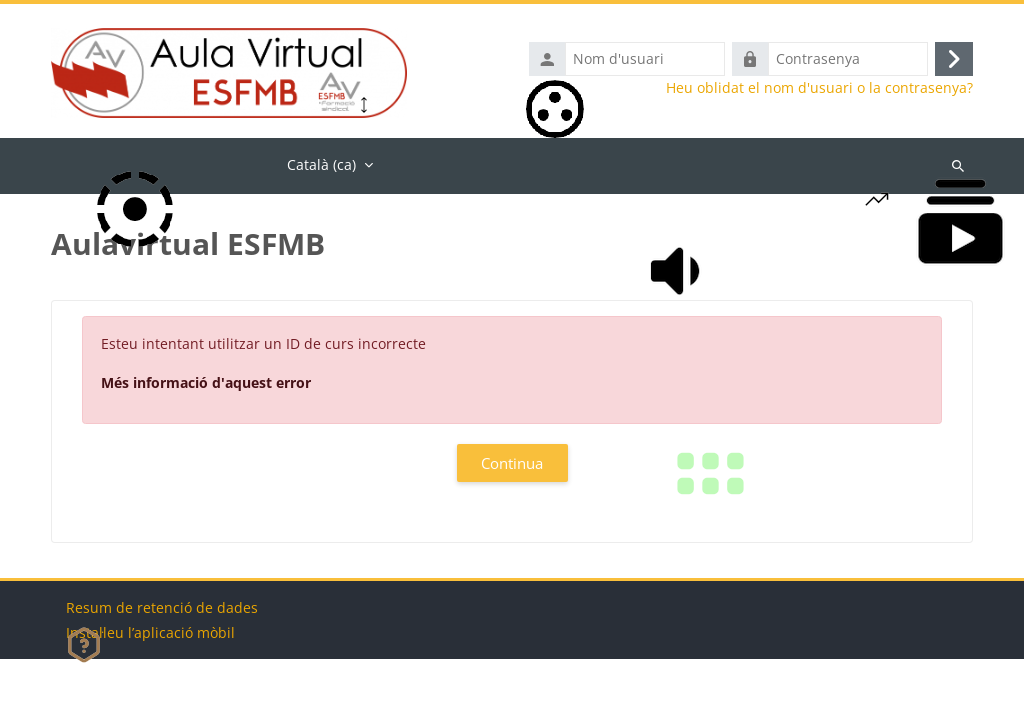 The image size is (1024, 720). What do you see at coordinates (710, 473) in the screenshot?
I see `drag to reorder or rearrange items` at bounding box center [710, 473].